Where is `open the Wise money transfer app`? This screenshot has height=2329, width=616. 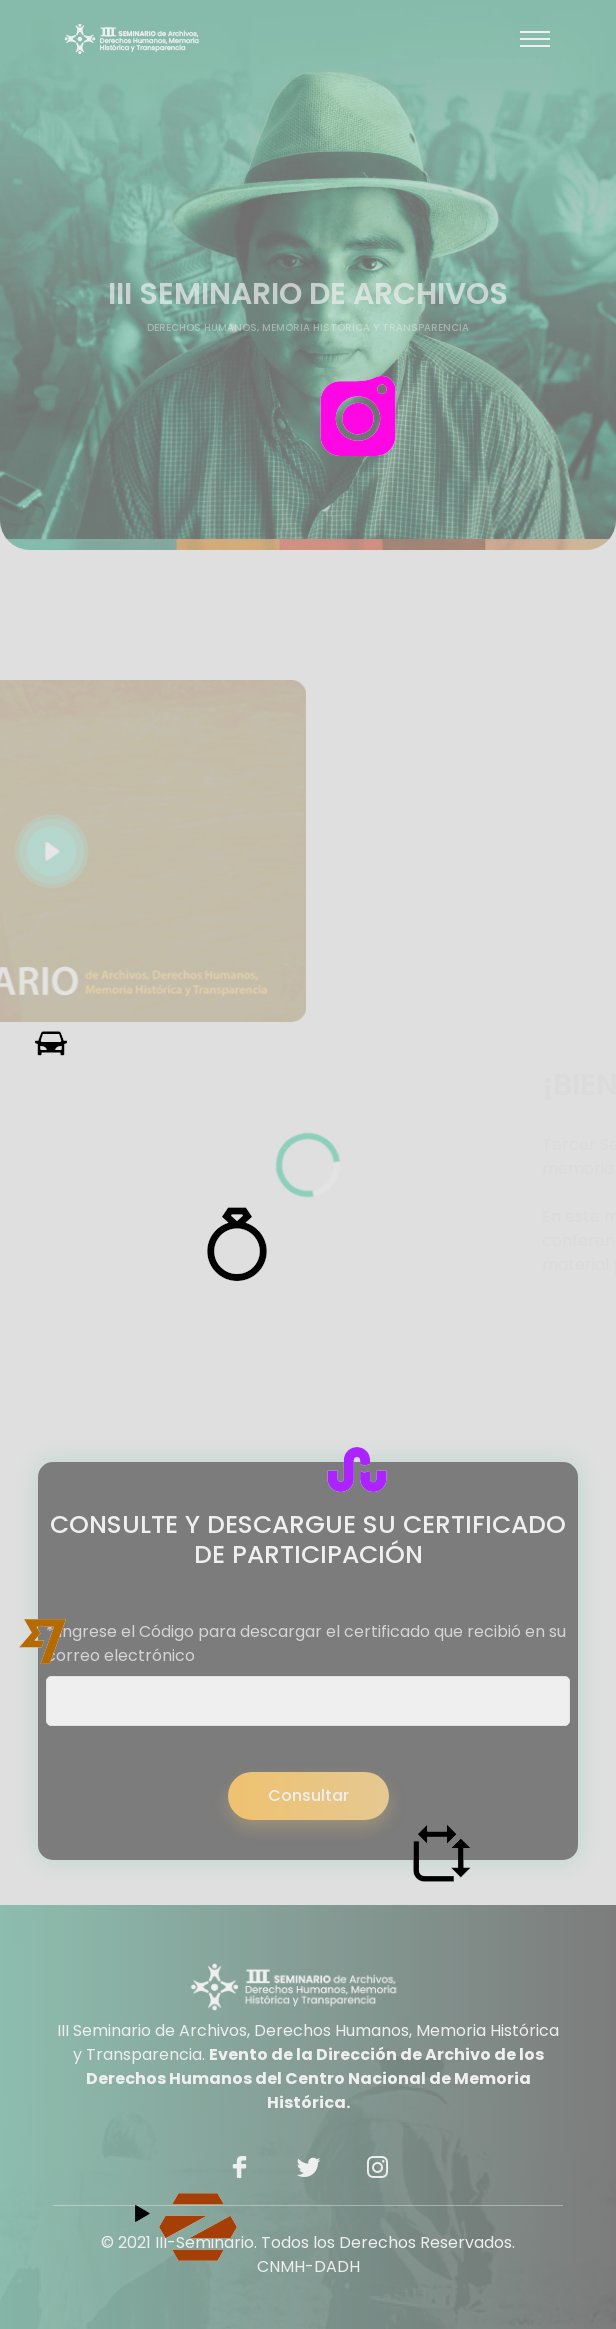
open the Wise money transfer app is located at coordinates (42, 1641).